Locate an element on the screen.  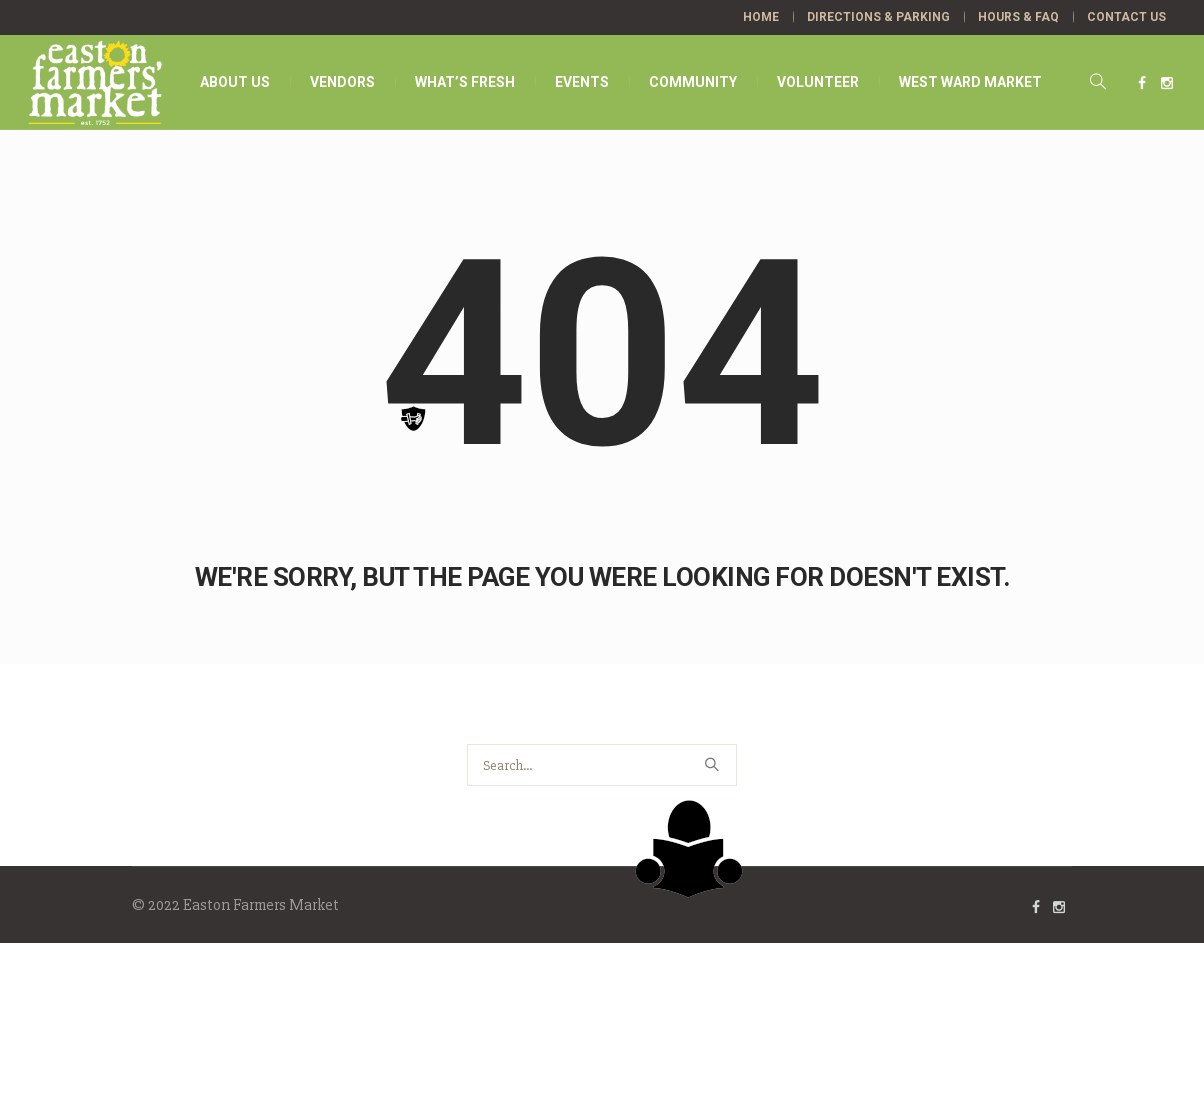
equip or attach a shield to your character is located at coordinates (413, 418).